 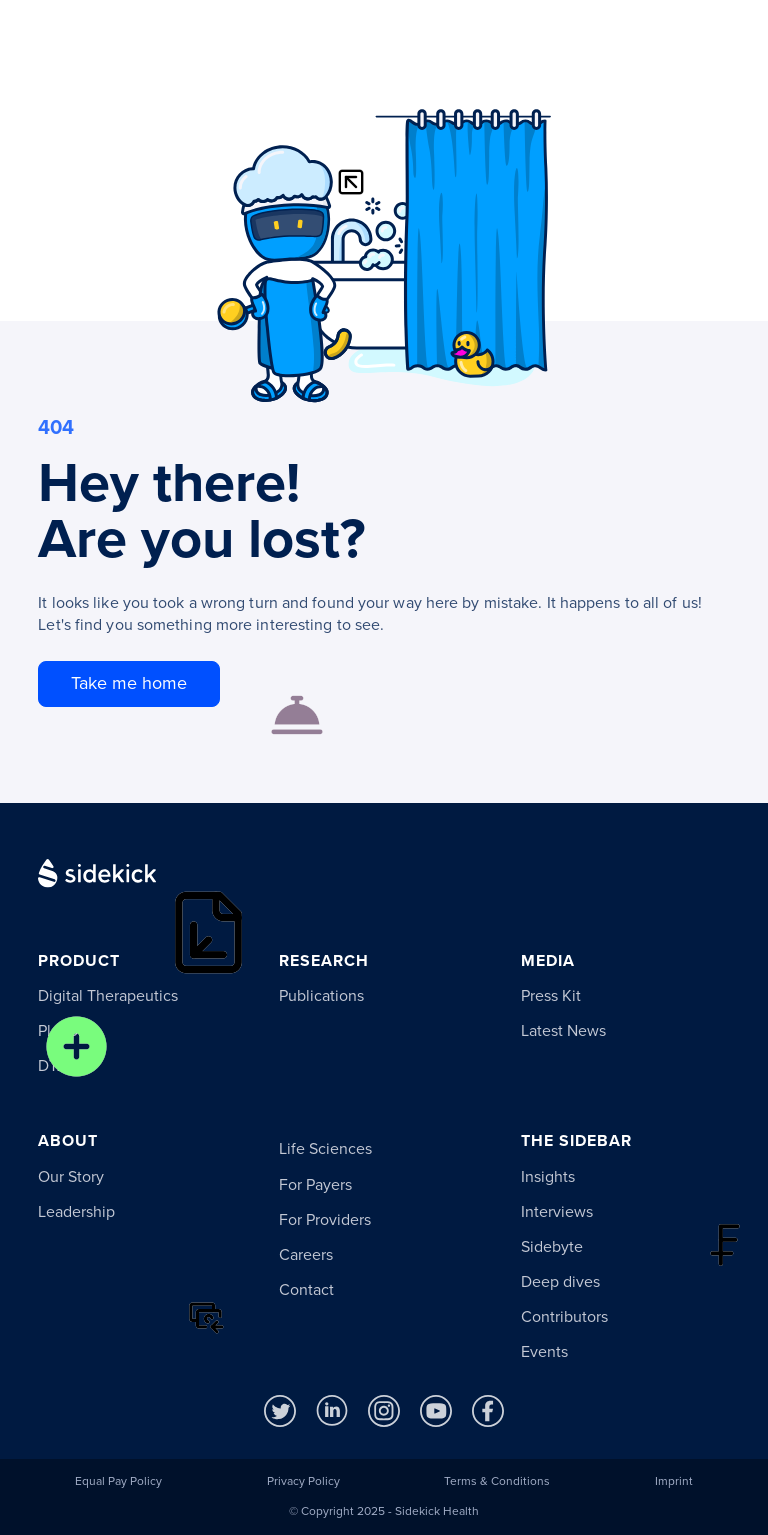 What do you see at coordinates (76, 1046) in the screenshot?
I see `add a new item` at bounding box center [76, 1046].